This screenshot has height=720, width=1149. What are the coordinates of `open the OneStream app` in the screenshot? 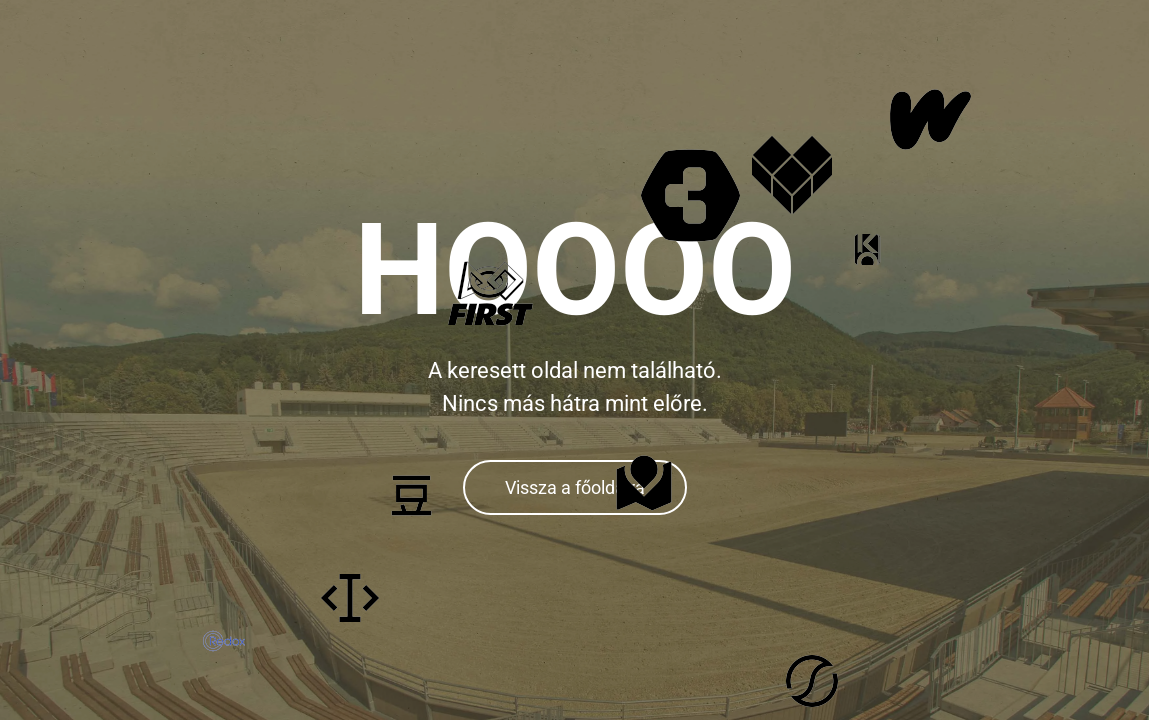 It's located at (812, 681).